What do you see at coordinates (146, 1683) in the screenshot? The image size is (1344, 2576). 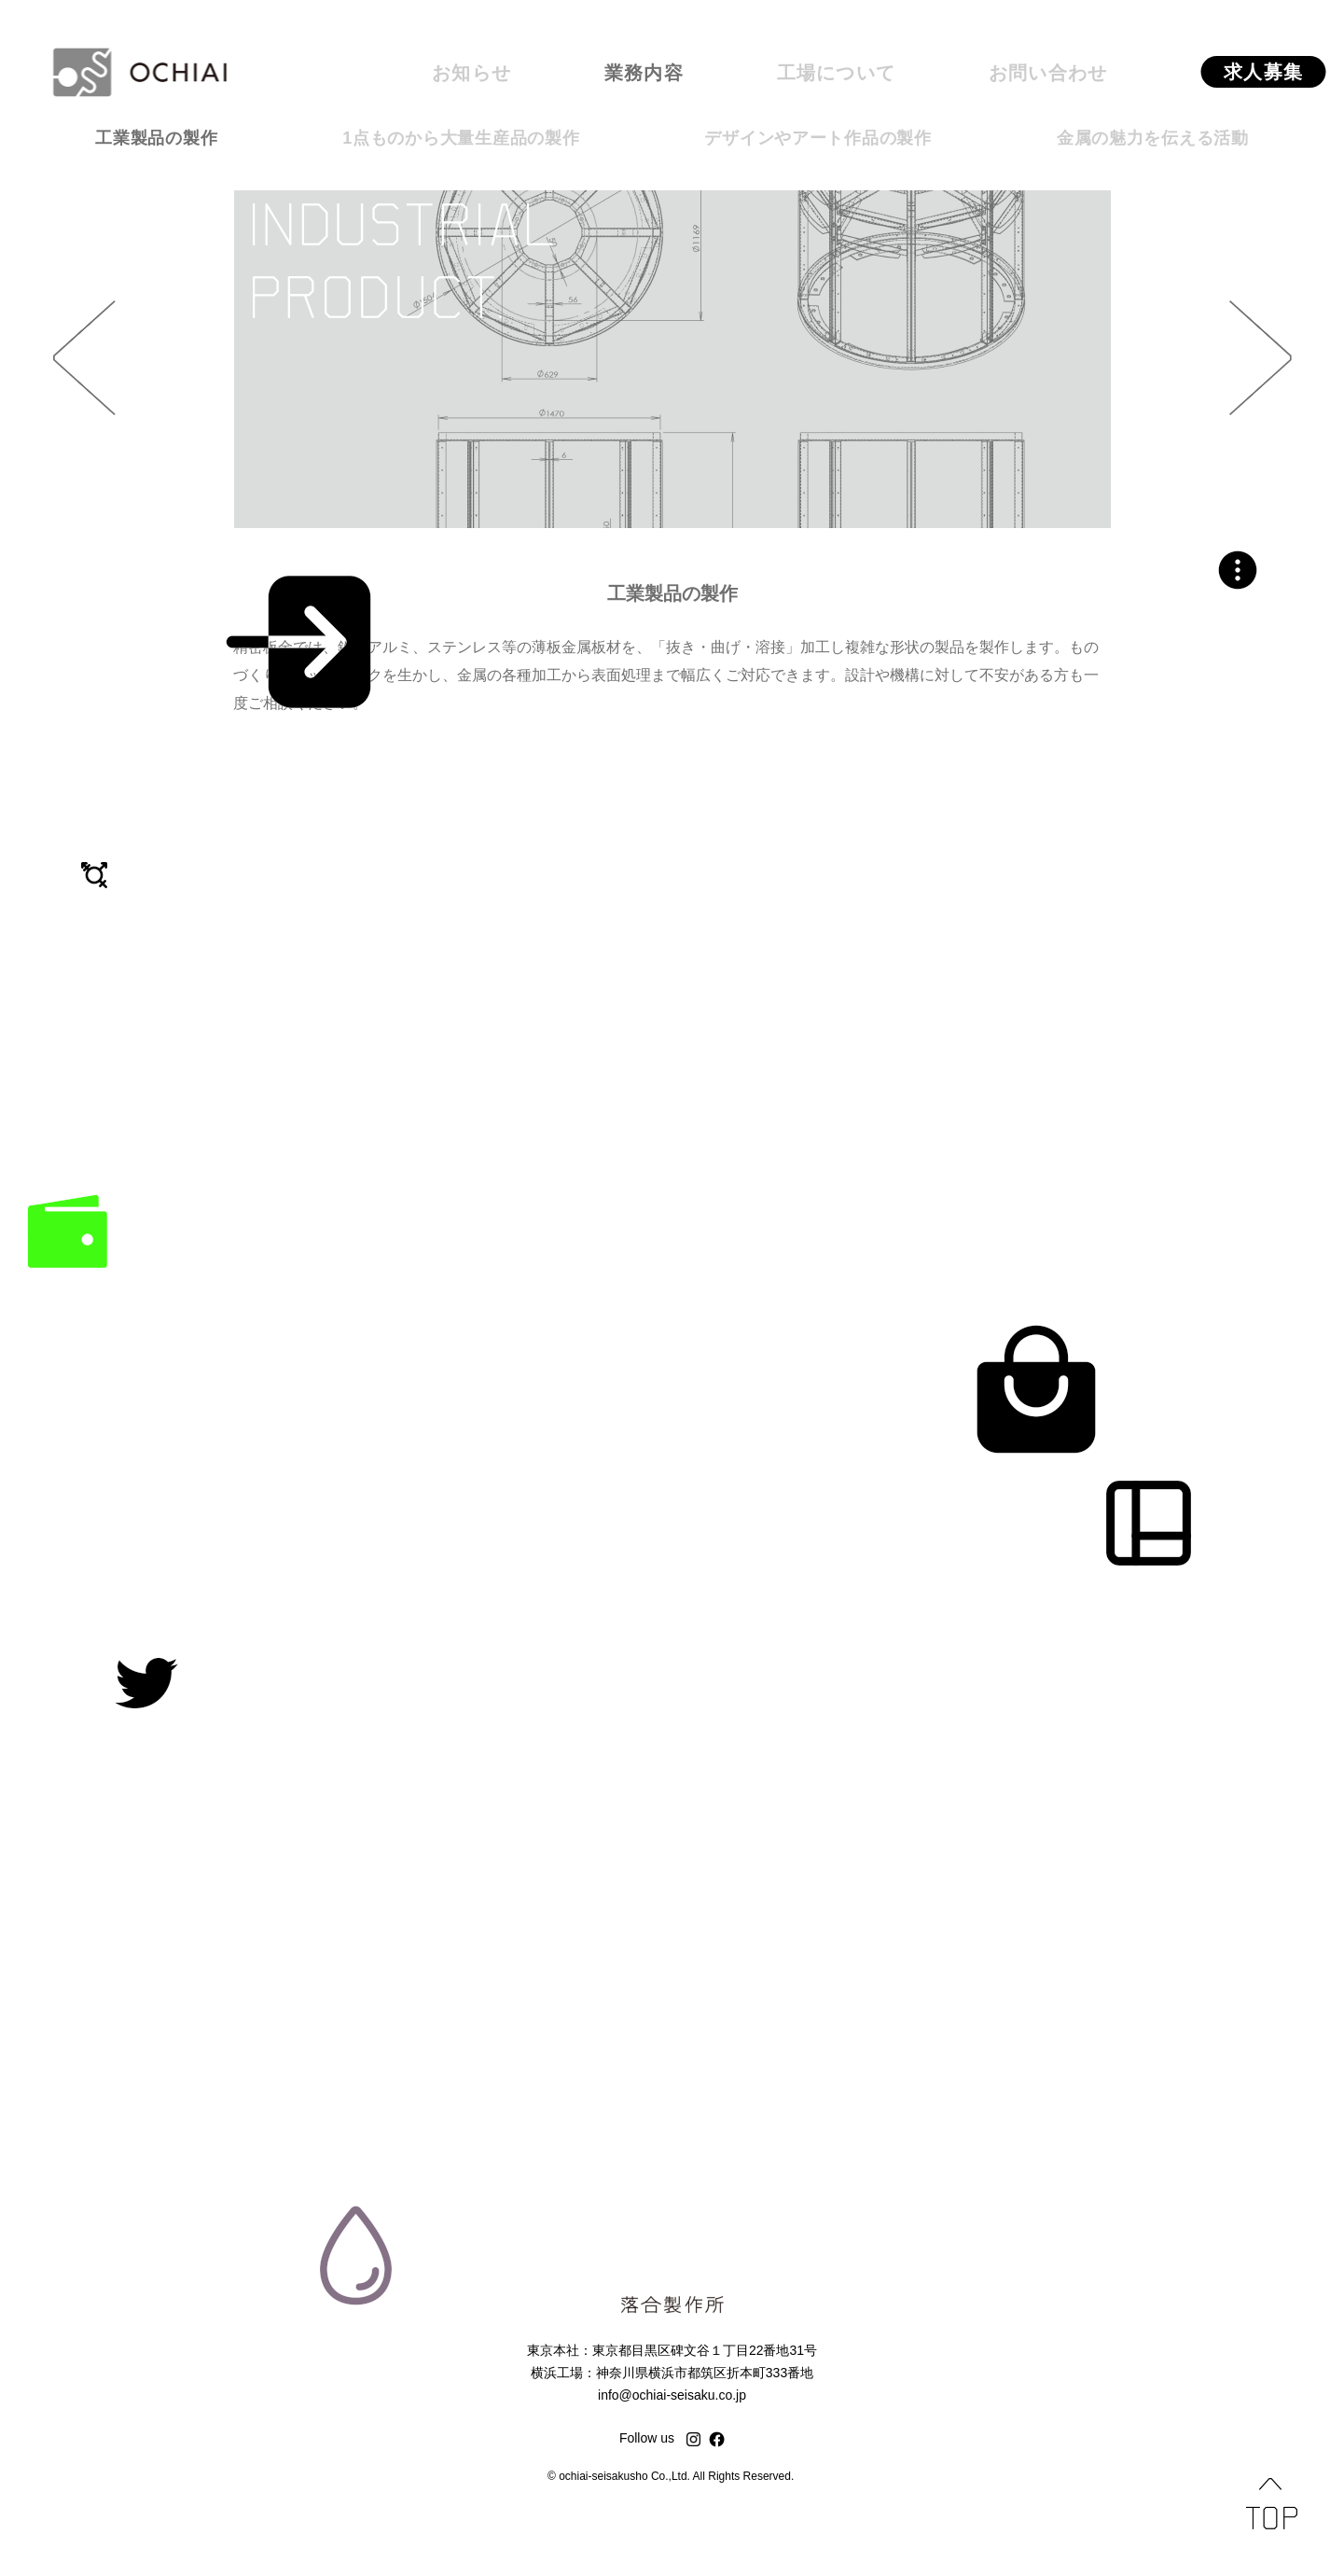 I see `share to twitter` at bounding box center [146, 1683].